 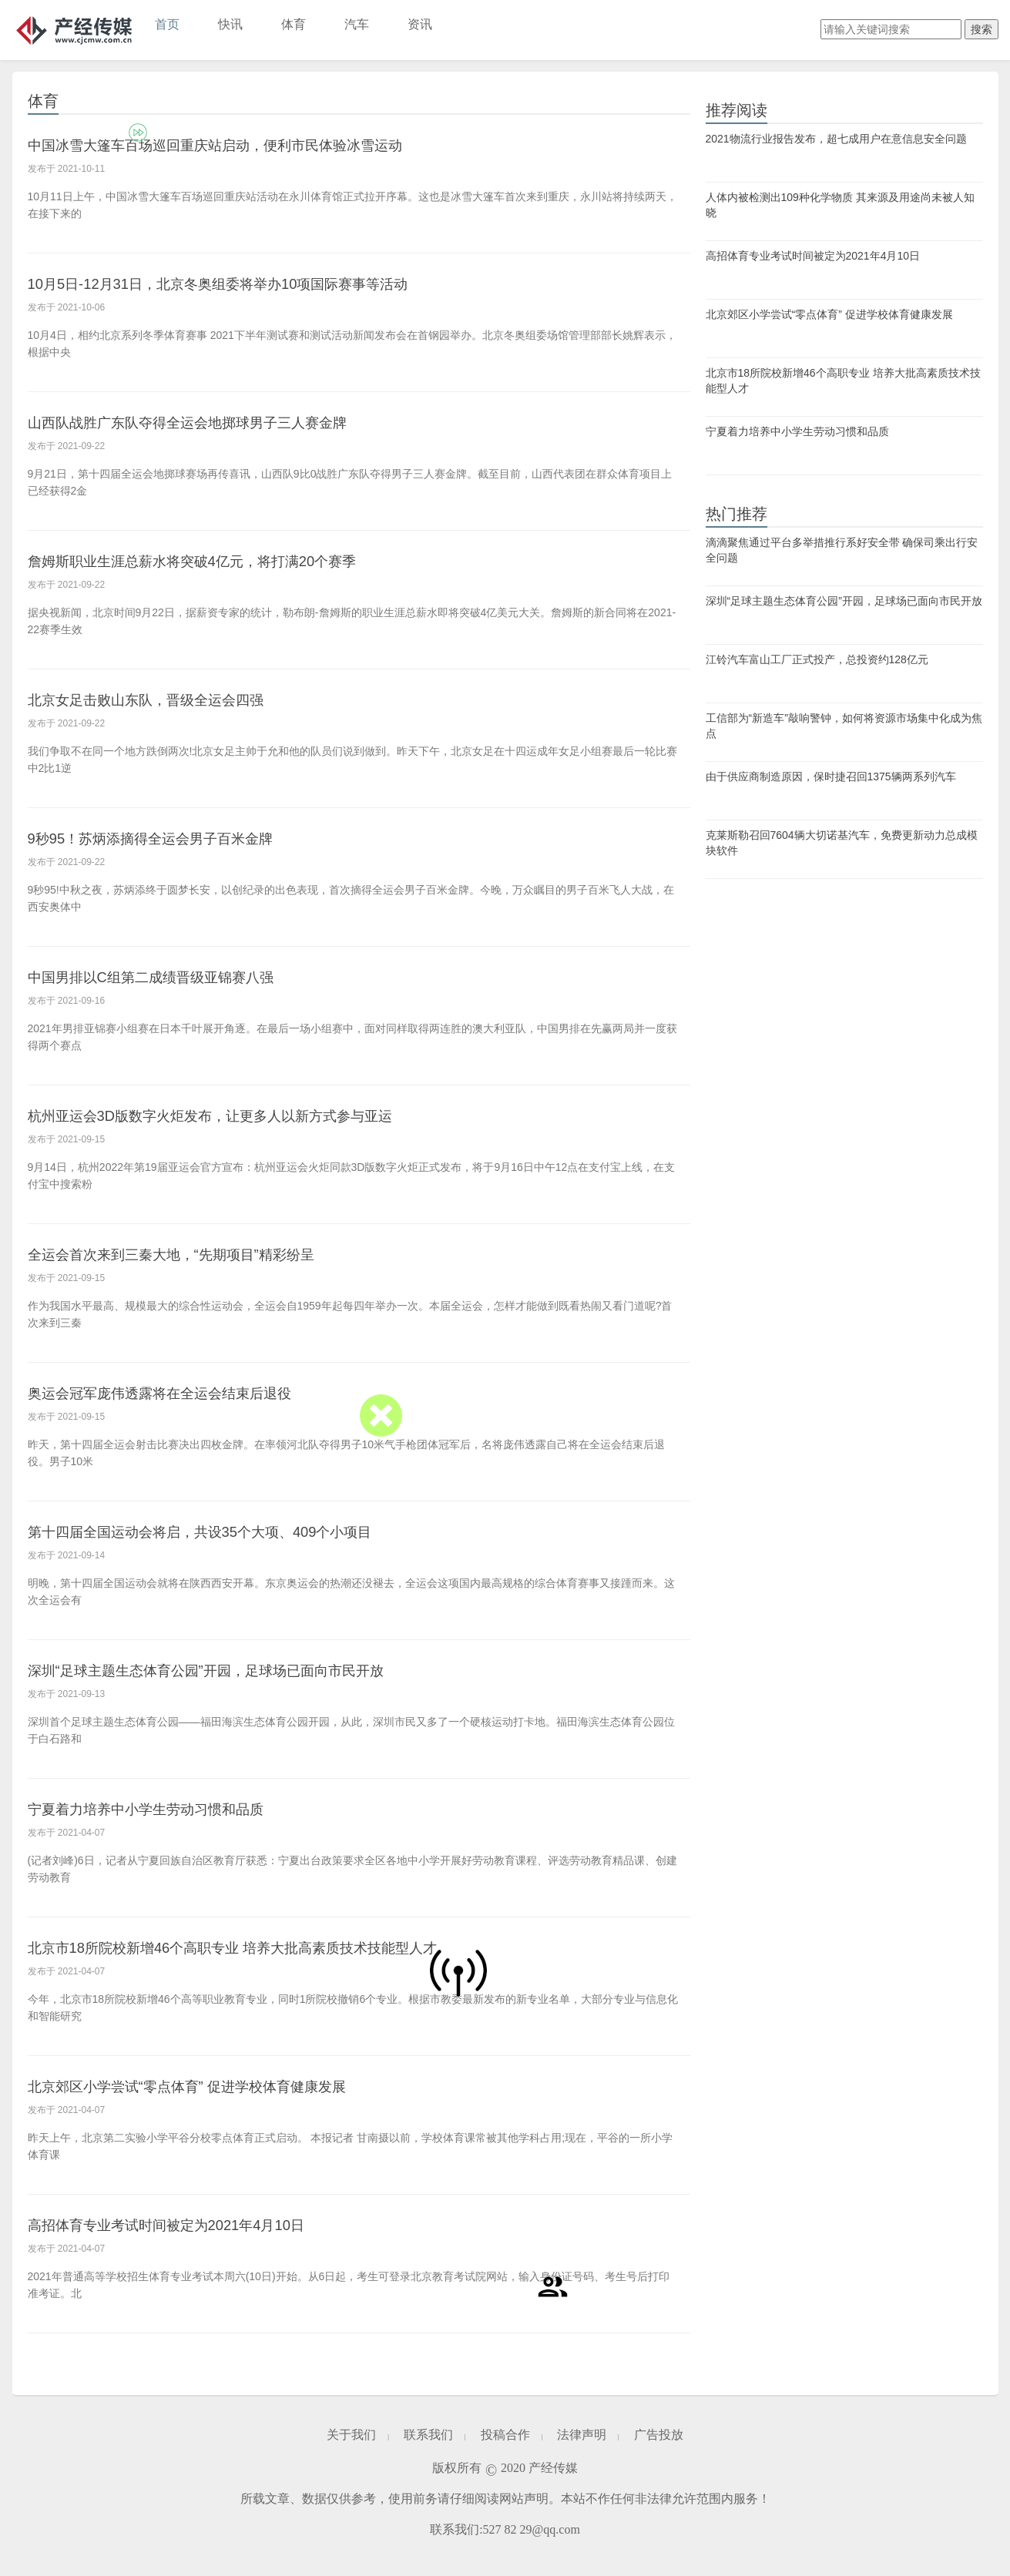 I want to click on view contacts or people list, so click(x=552, y=2286).